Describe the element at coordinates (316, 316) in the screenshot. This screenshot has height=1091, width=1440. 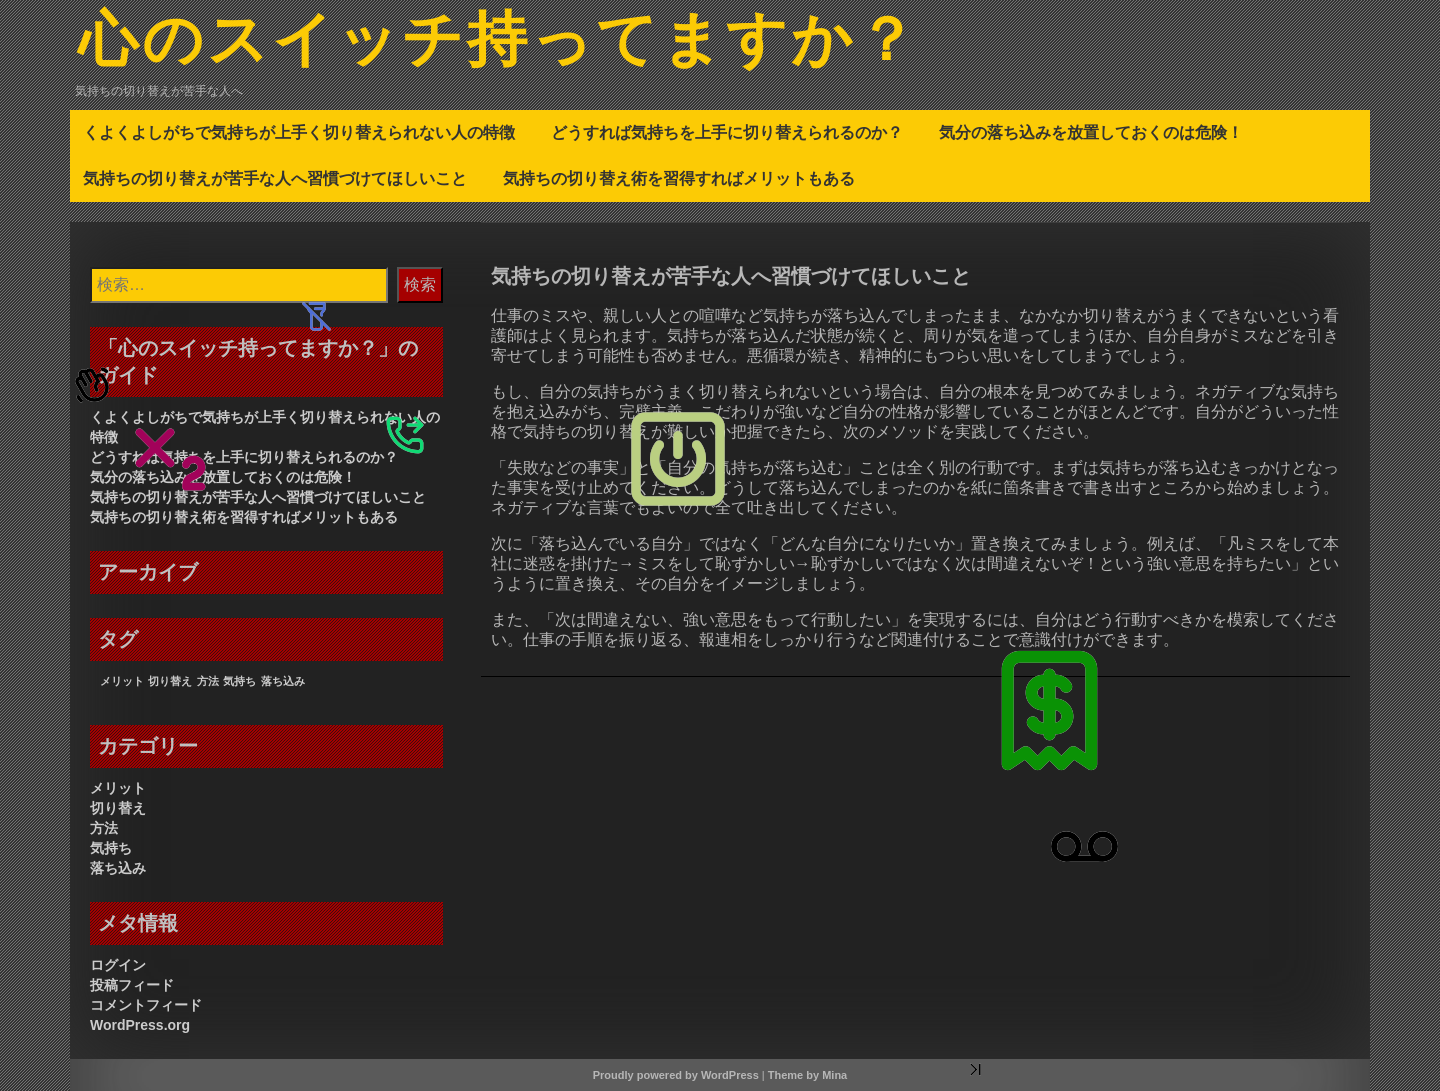
I see `flashlight is currently off` at that location.